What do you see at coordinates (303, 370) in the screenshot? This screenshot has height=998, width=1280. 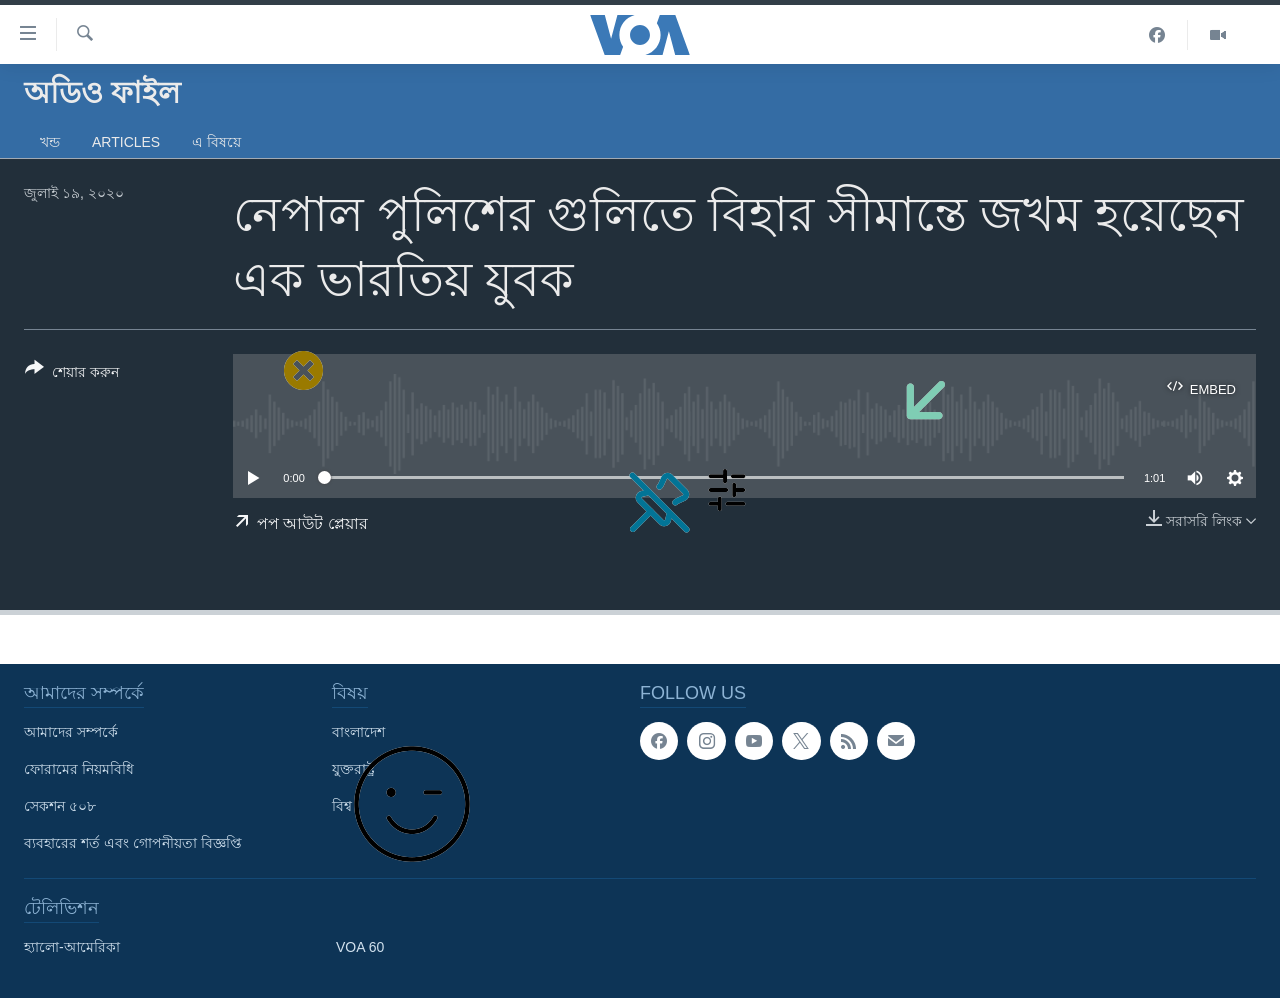 I see `close or dismiss a dialog` at bounding box center [303, 370].